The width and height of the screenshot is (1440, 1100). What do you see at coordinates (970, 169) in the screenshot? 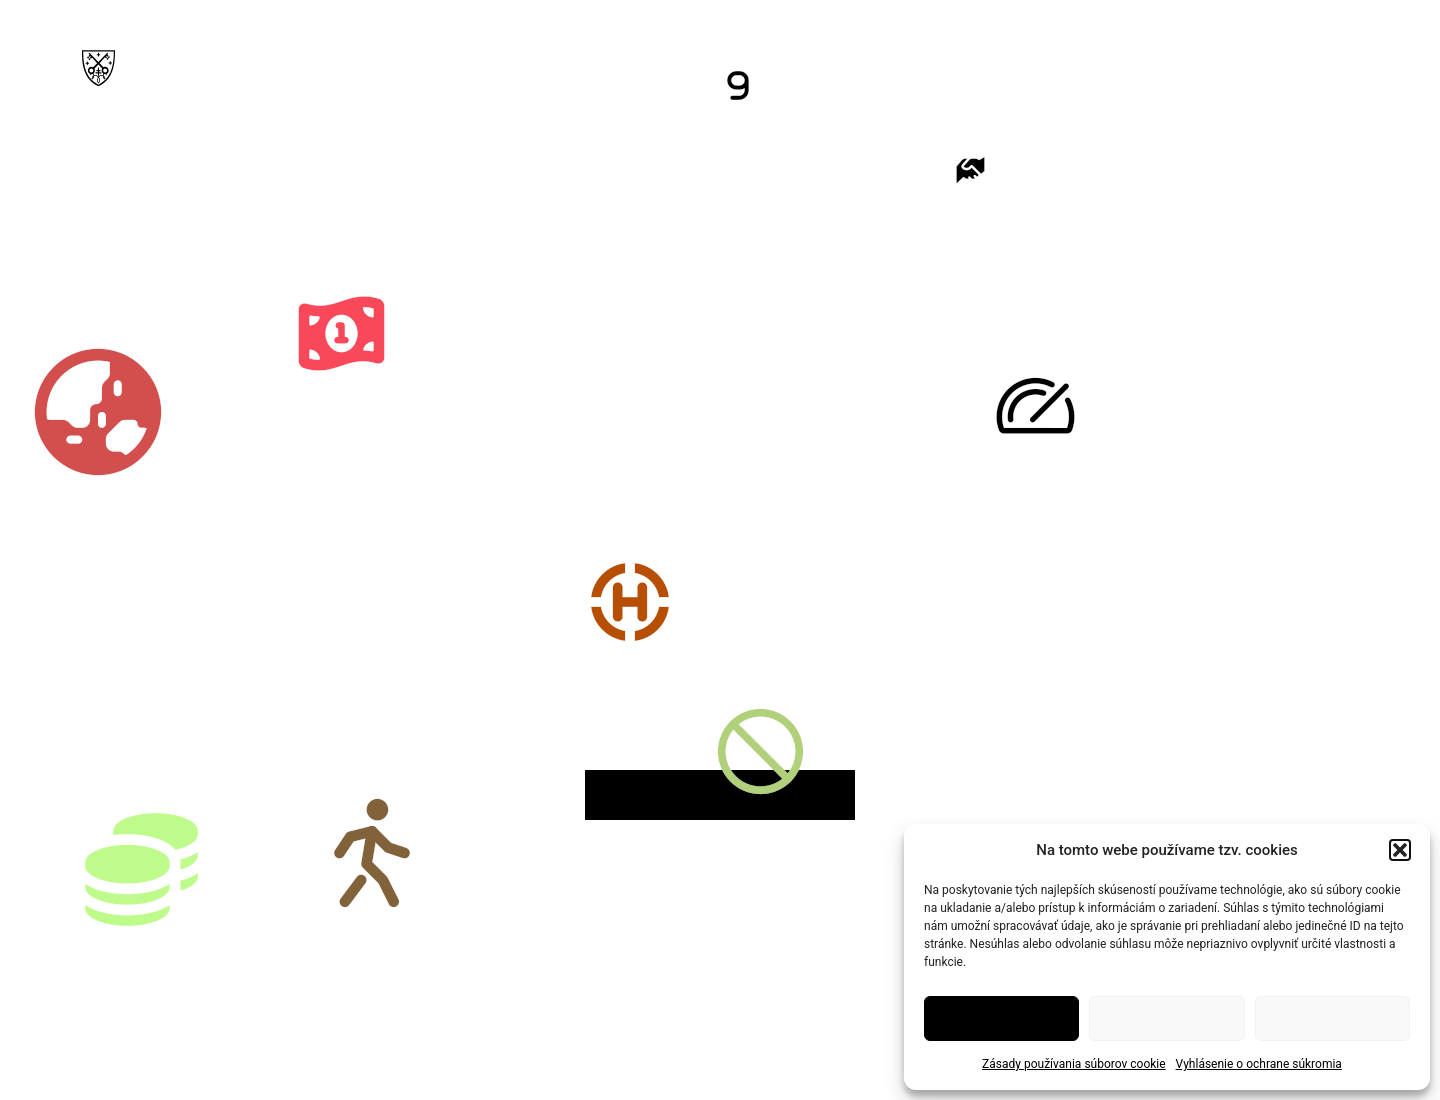
I see `access help or assistance services` at bounding box center [970, 169].